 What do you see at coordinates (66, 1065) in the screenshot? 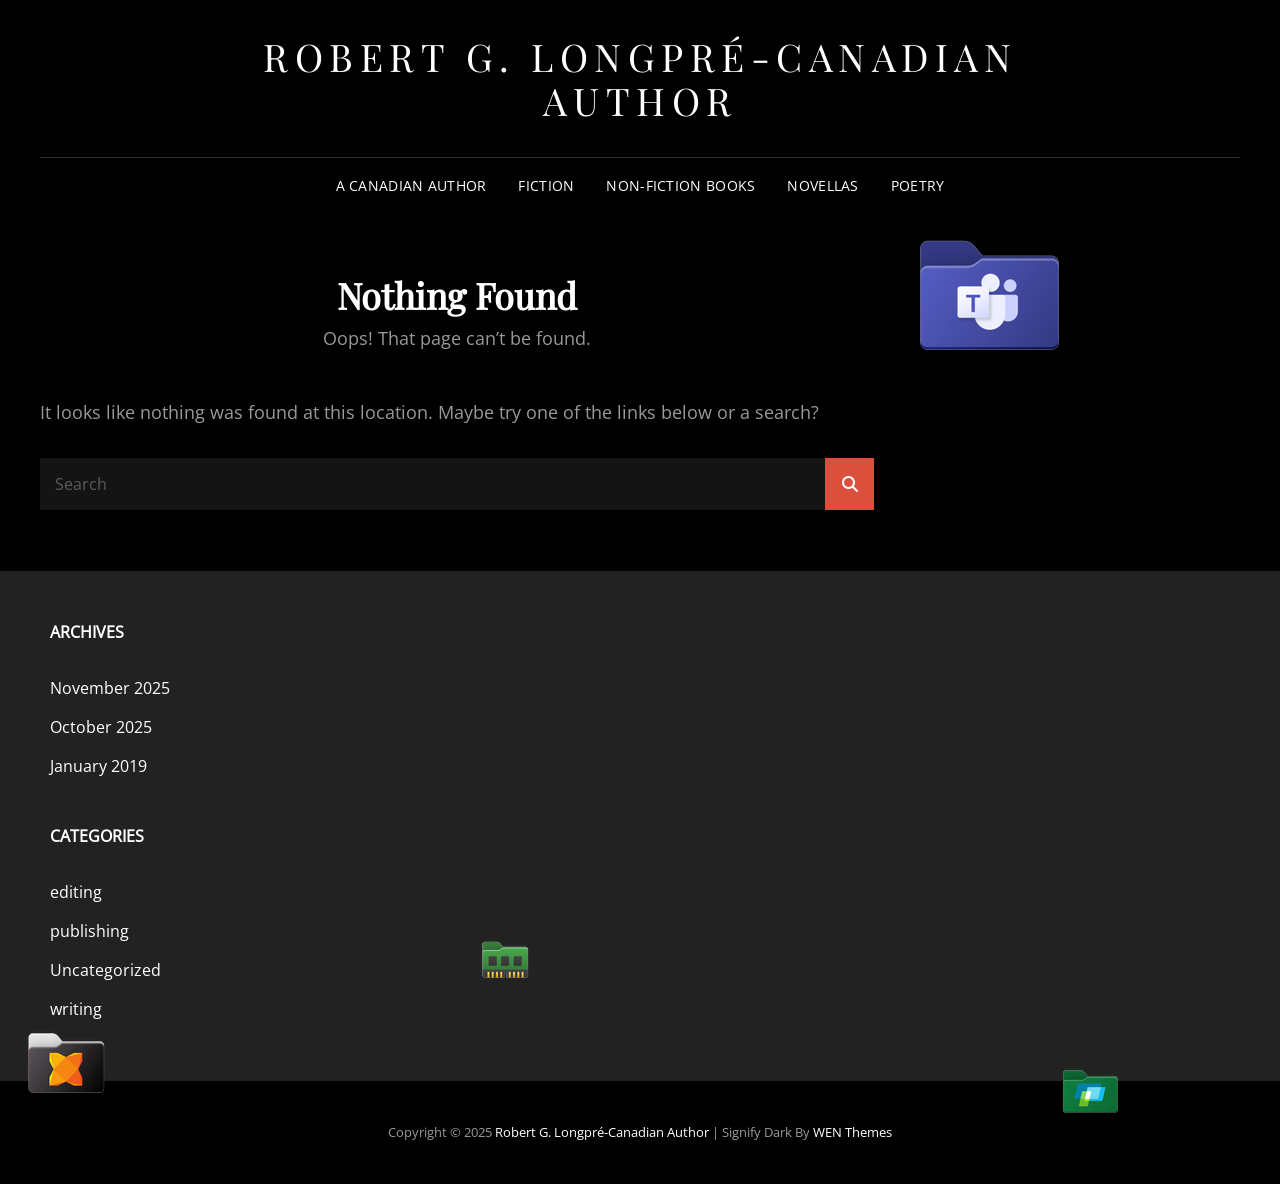
I see `folder containing haxe project files` at bounding box center [66, 1065].